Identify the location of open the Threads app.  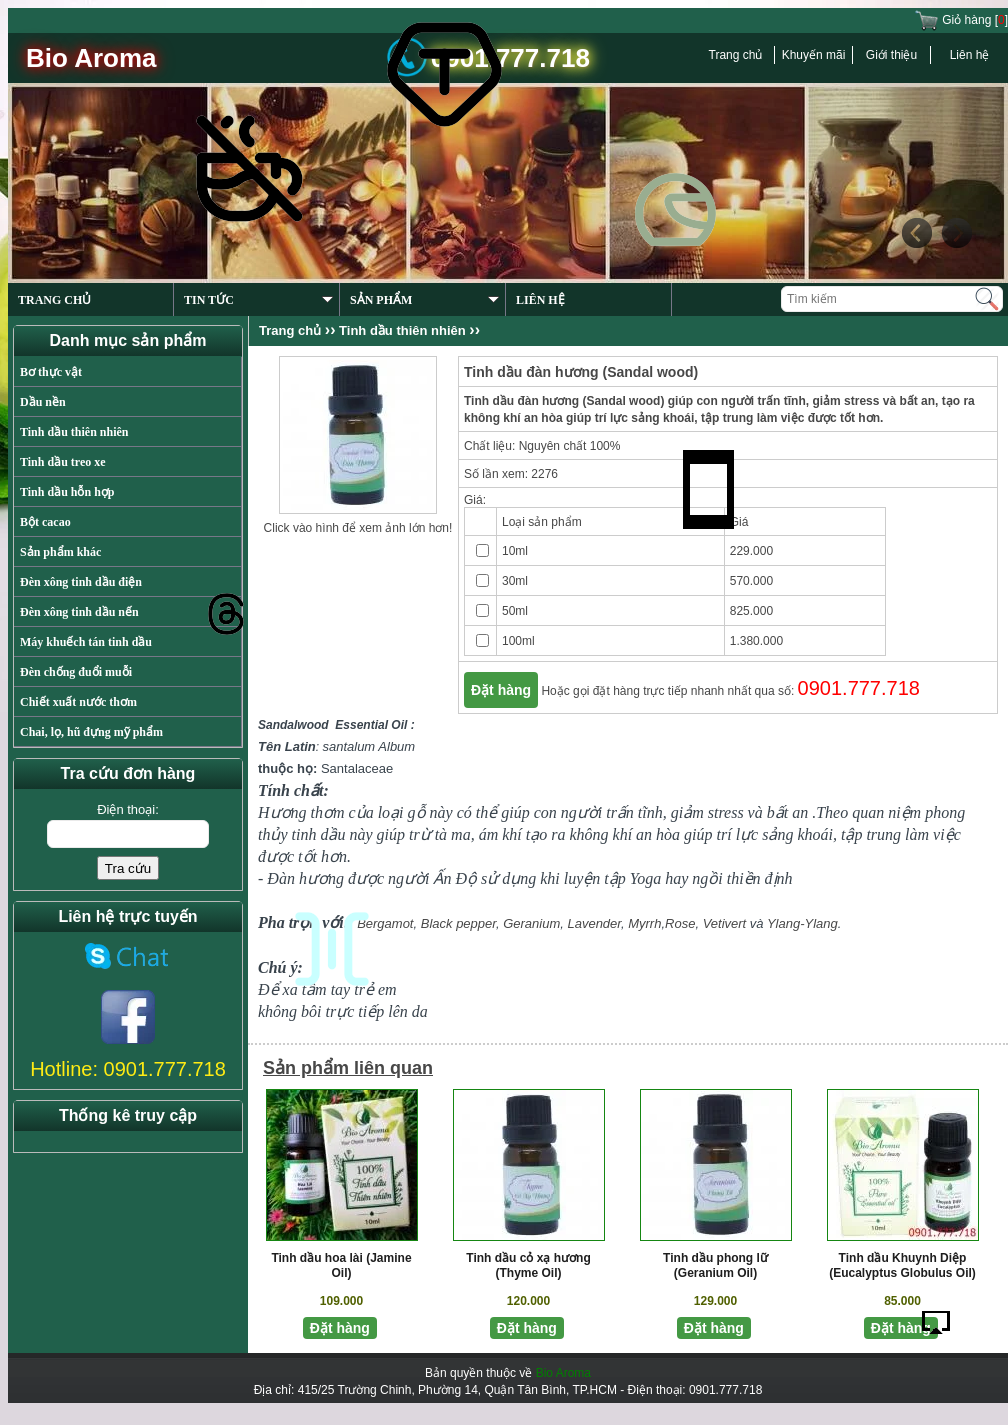
(227, 614).